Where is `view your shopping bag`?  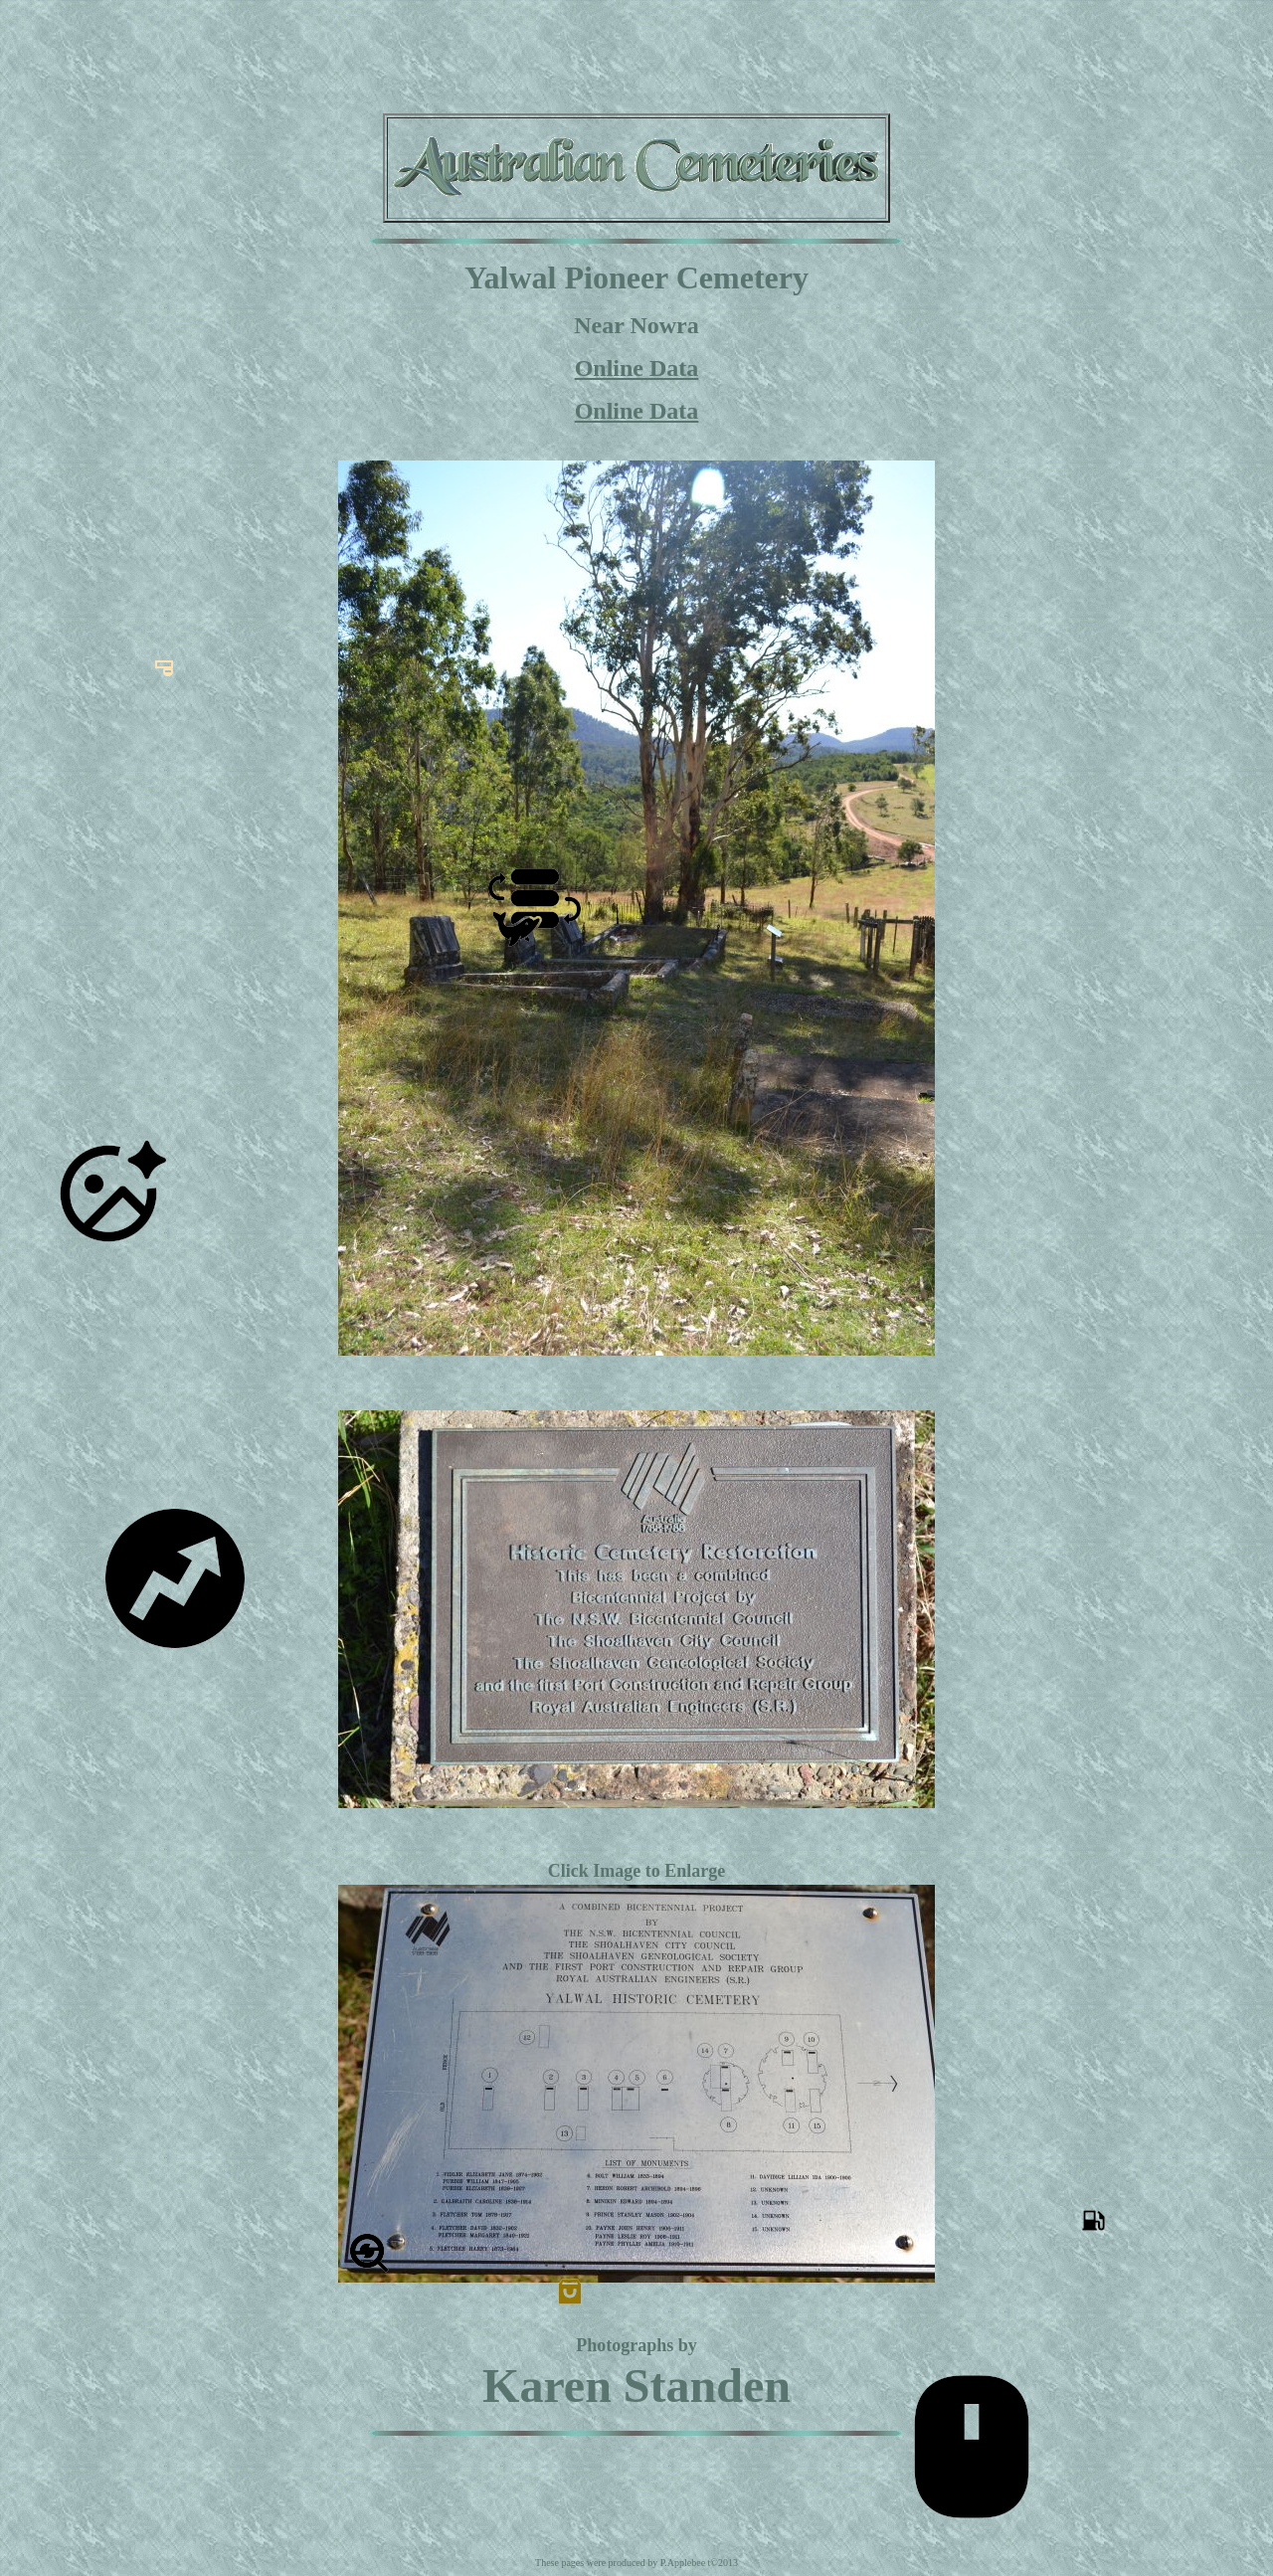 view your shopping bag is located at coordinates (570, 2292).